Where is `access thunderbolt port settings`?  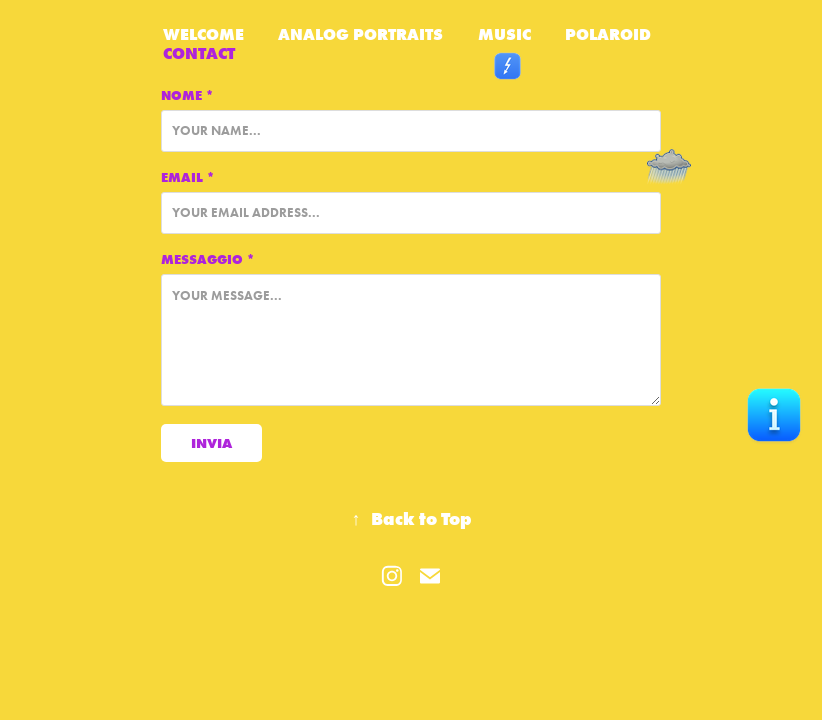
access thunderbolt port settings is located at coordinates (507, 66).